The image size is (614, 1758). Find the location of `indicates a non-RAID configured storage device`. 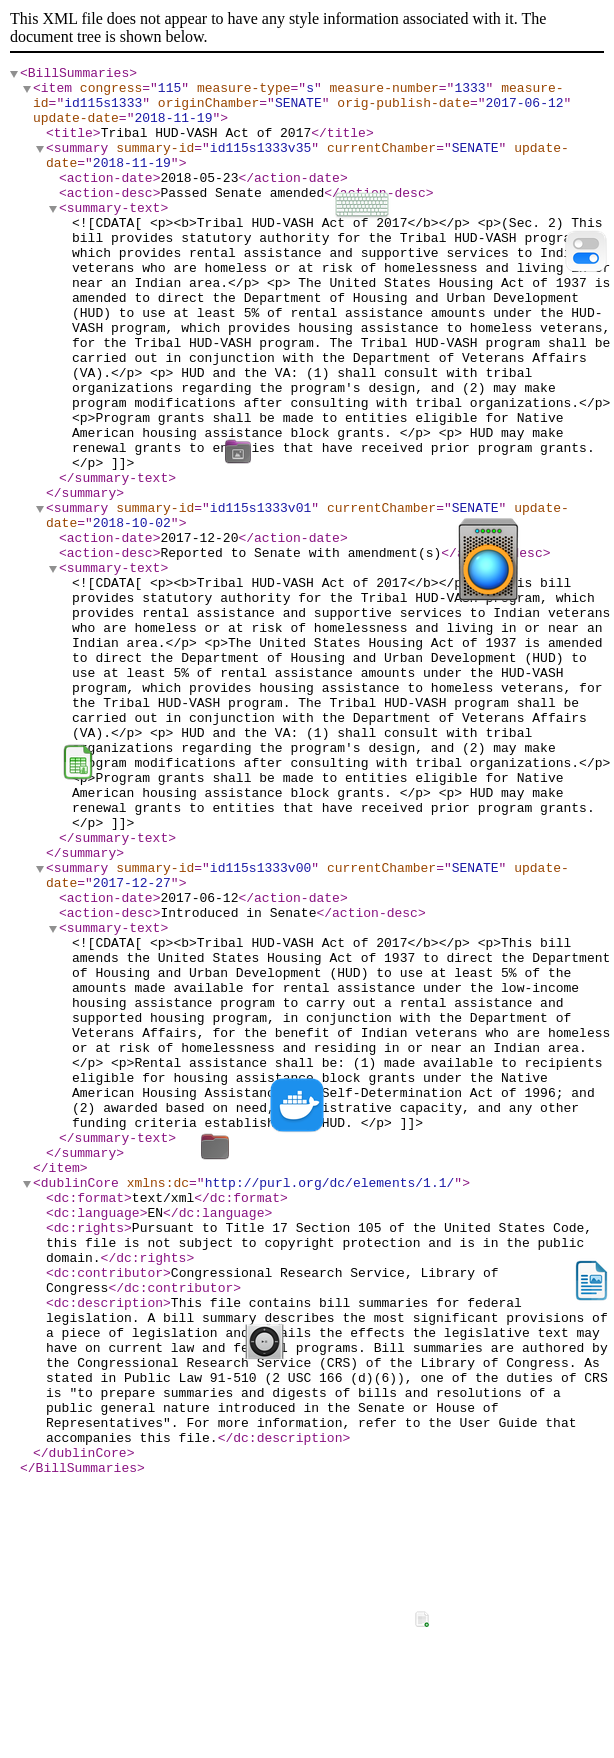

indicates a non-RAID configured storage device is located at coordinates (488, 559).